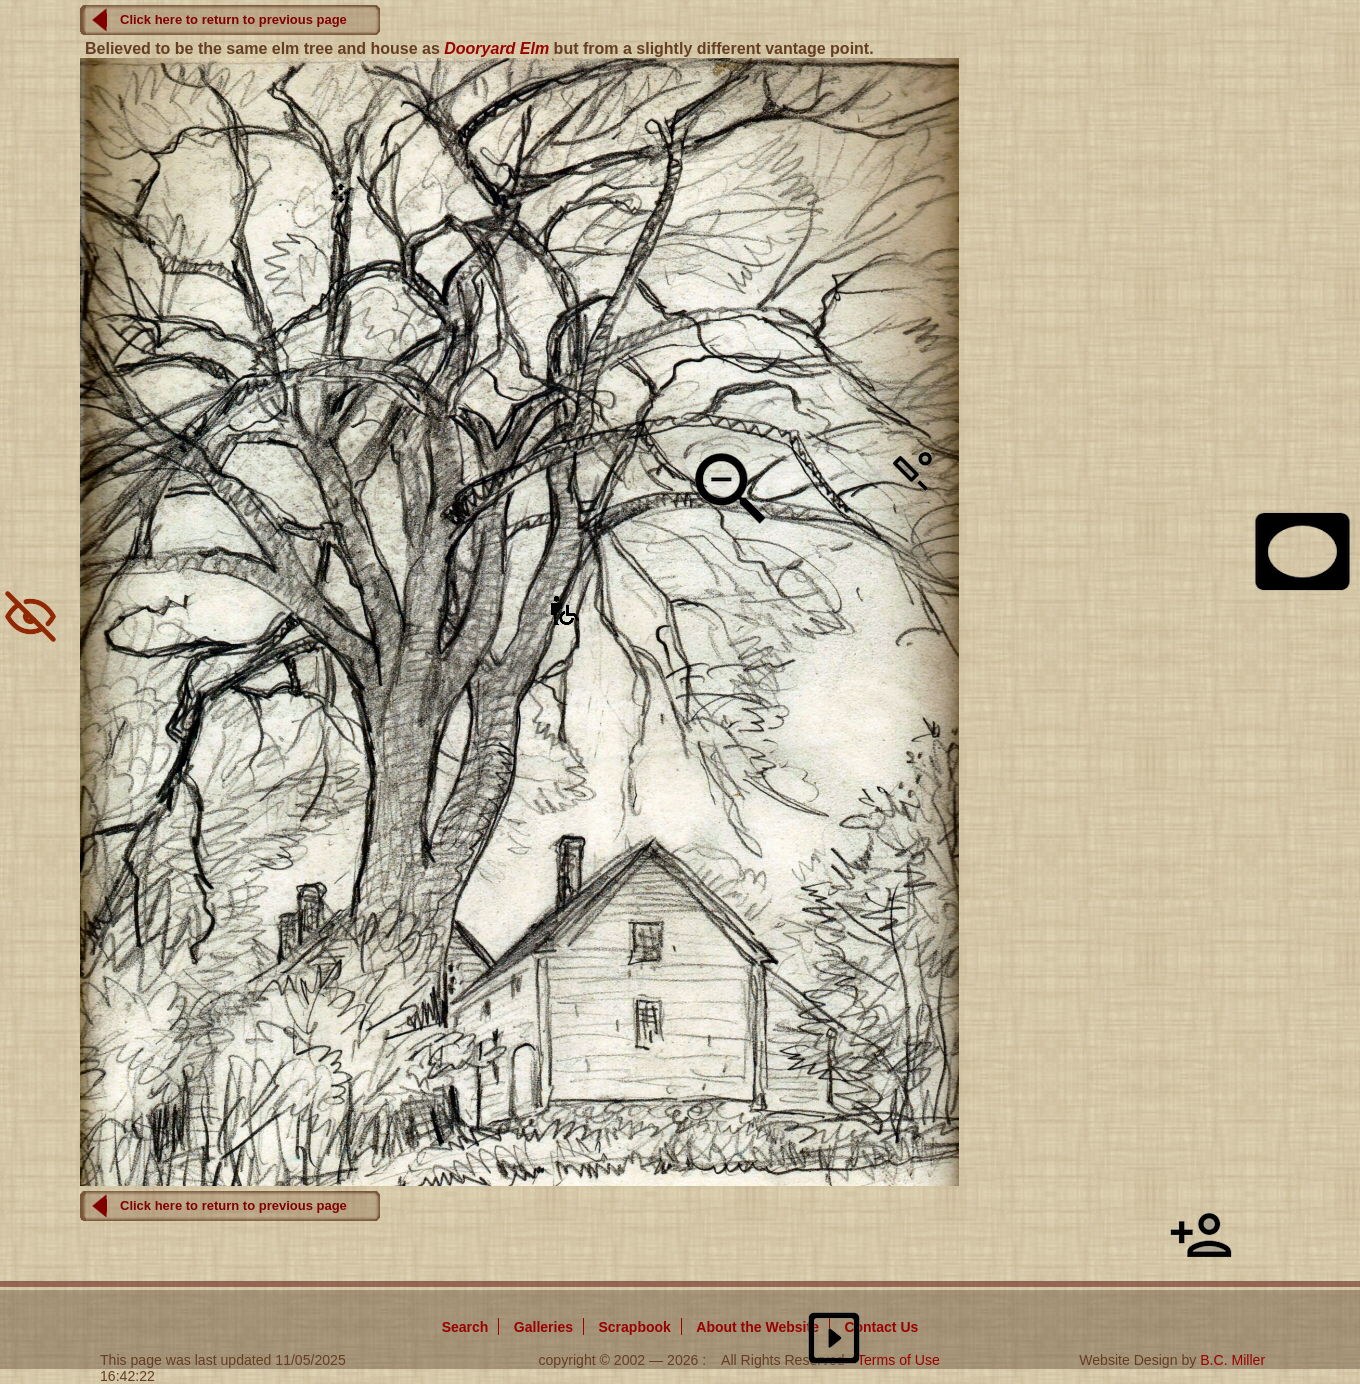  What do you see at coordinates (731, 489) in the screenshot?
I see `zoom out to see more of the view` at bounding box center [731, 489].